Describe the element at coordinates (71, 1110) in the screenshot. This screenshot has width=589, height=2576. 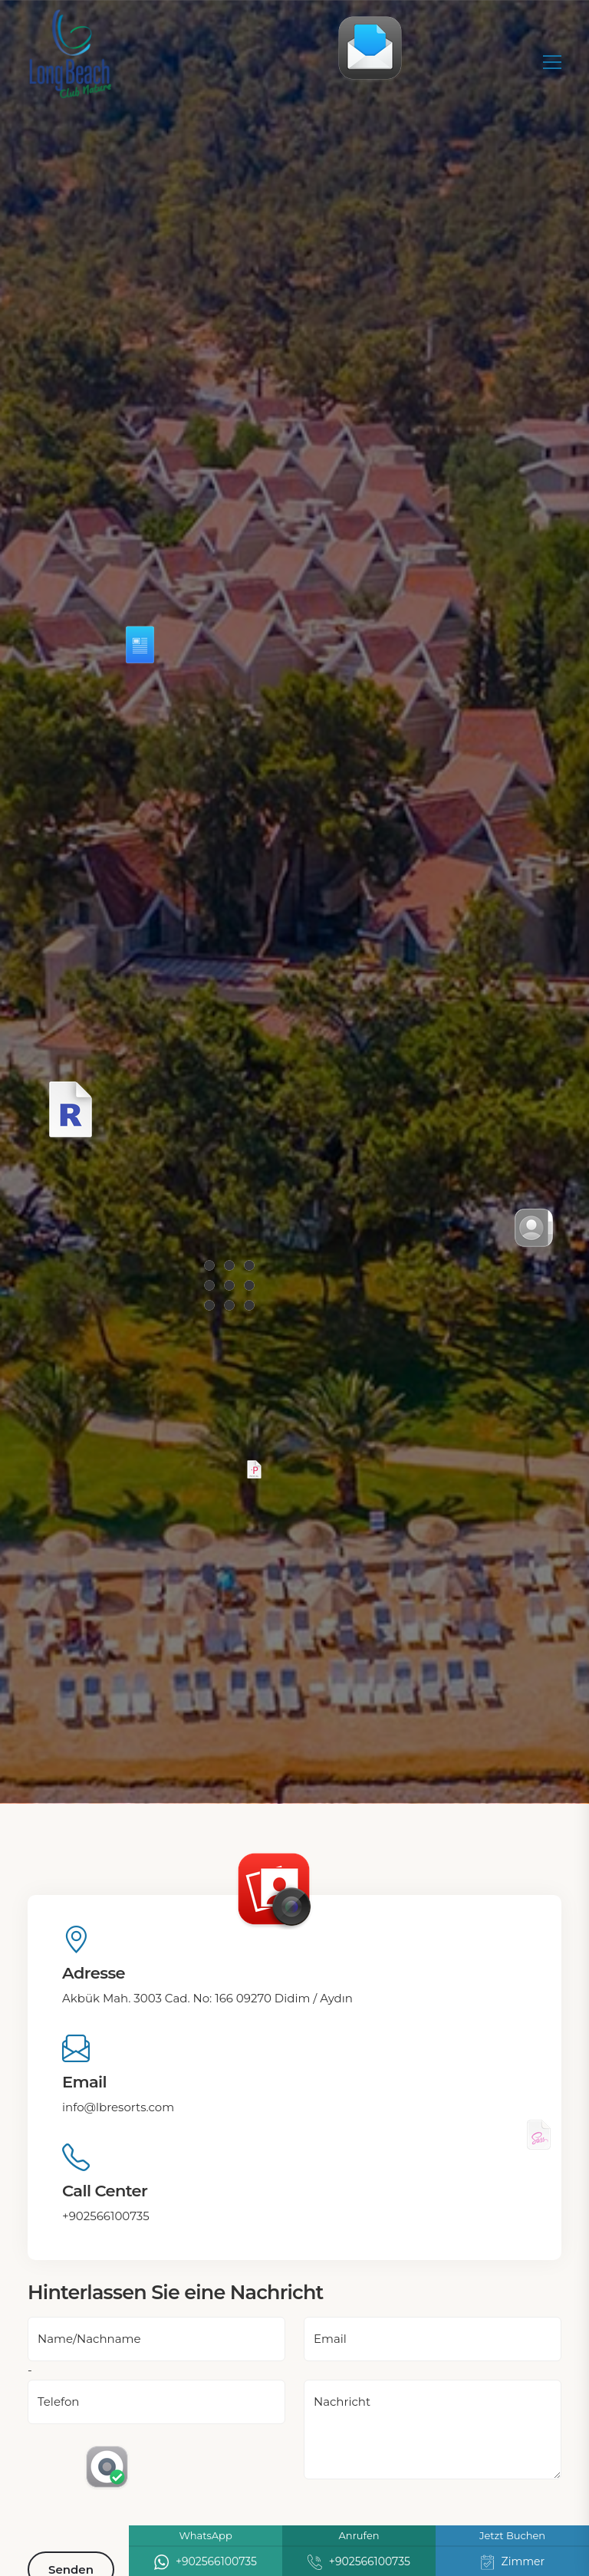
I see `an R programming language source file` at that location.